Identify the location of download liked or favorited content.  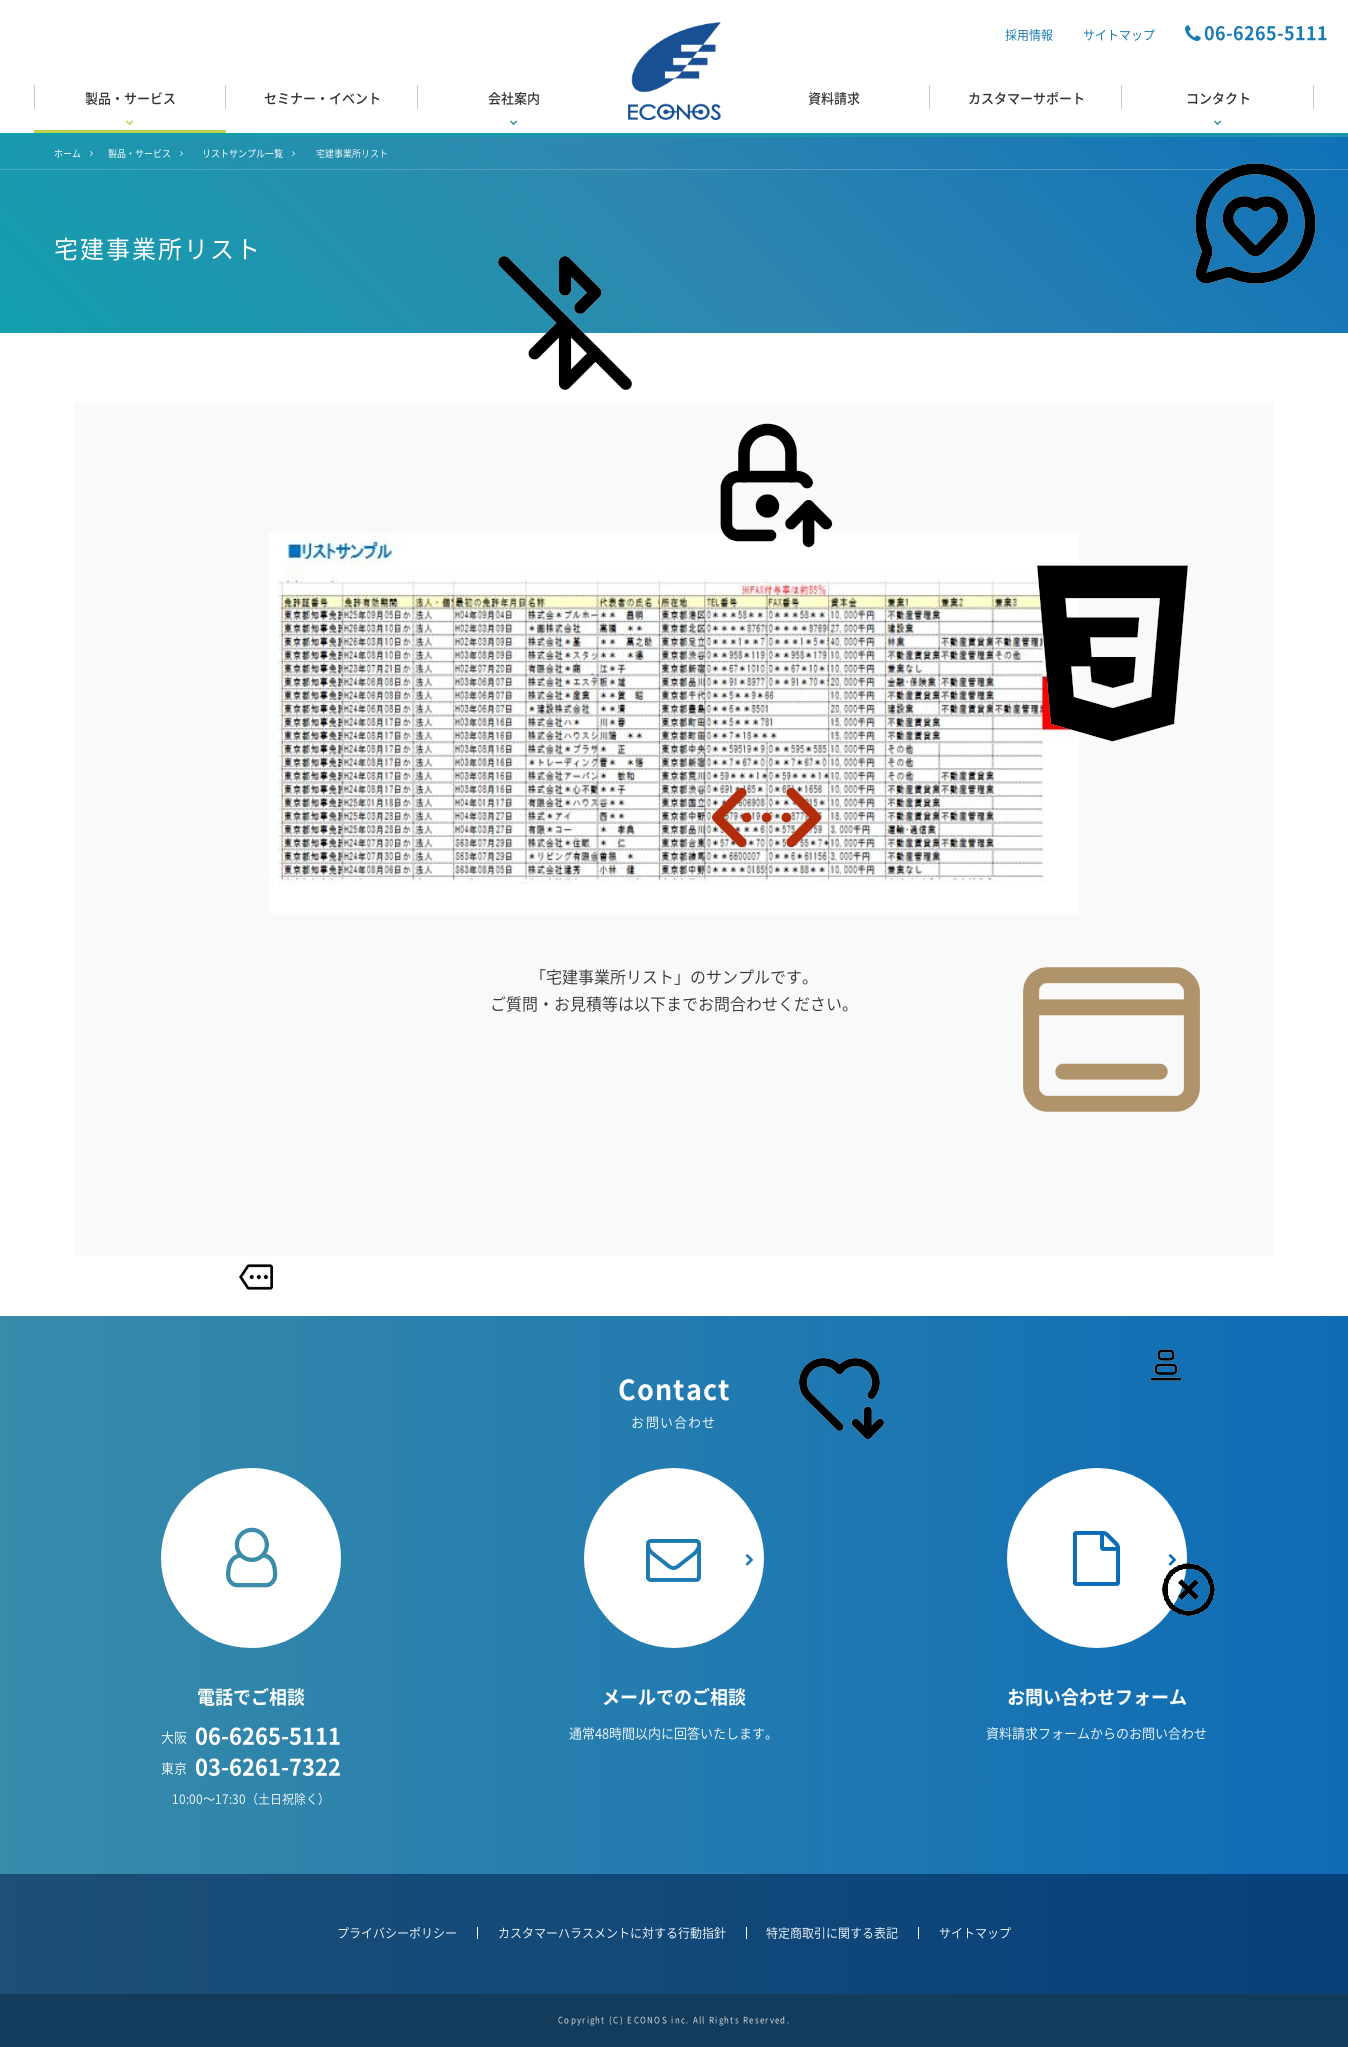
(839, 1394).